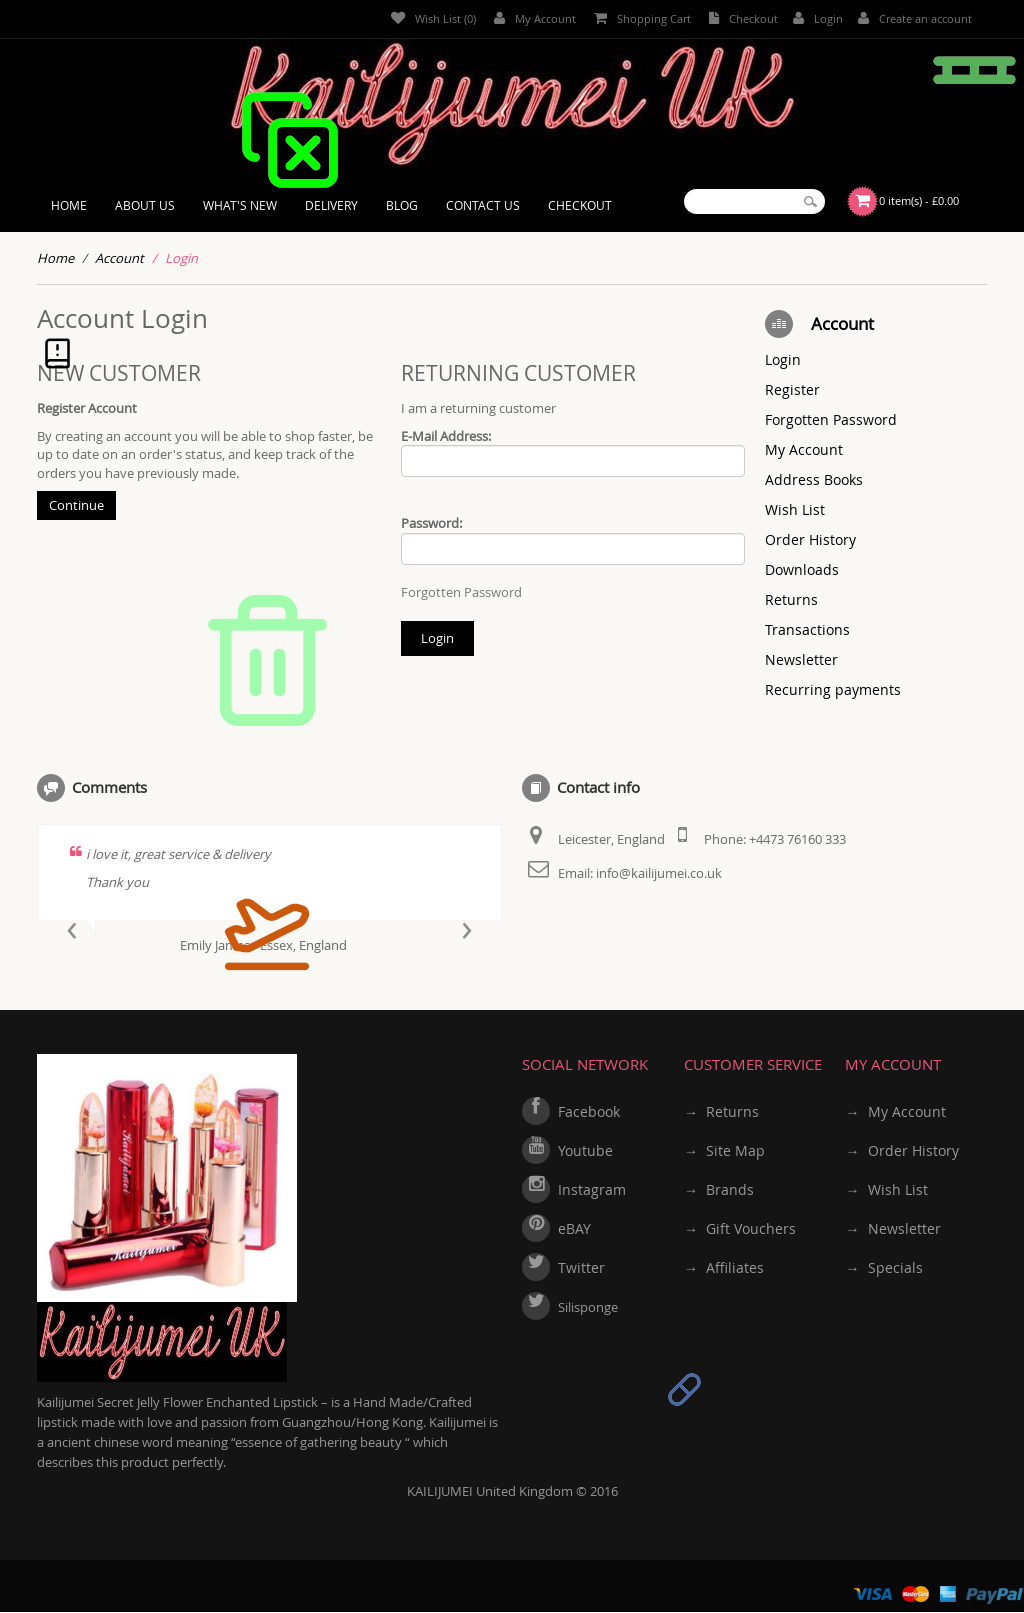 This screenshot has width=1024, height=1613. I want to click on indicates an alert or notification related to a book or reading item, so click(57, 353).